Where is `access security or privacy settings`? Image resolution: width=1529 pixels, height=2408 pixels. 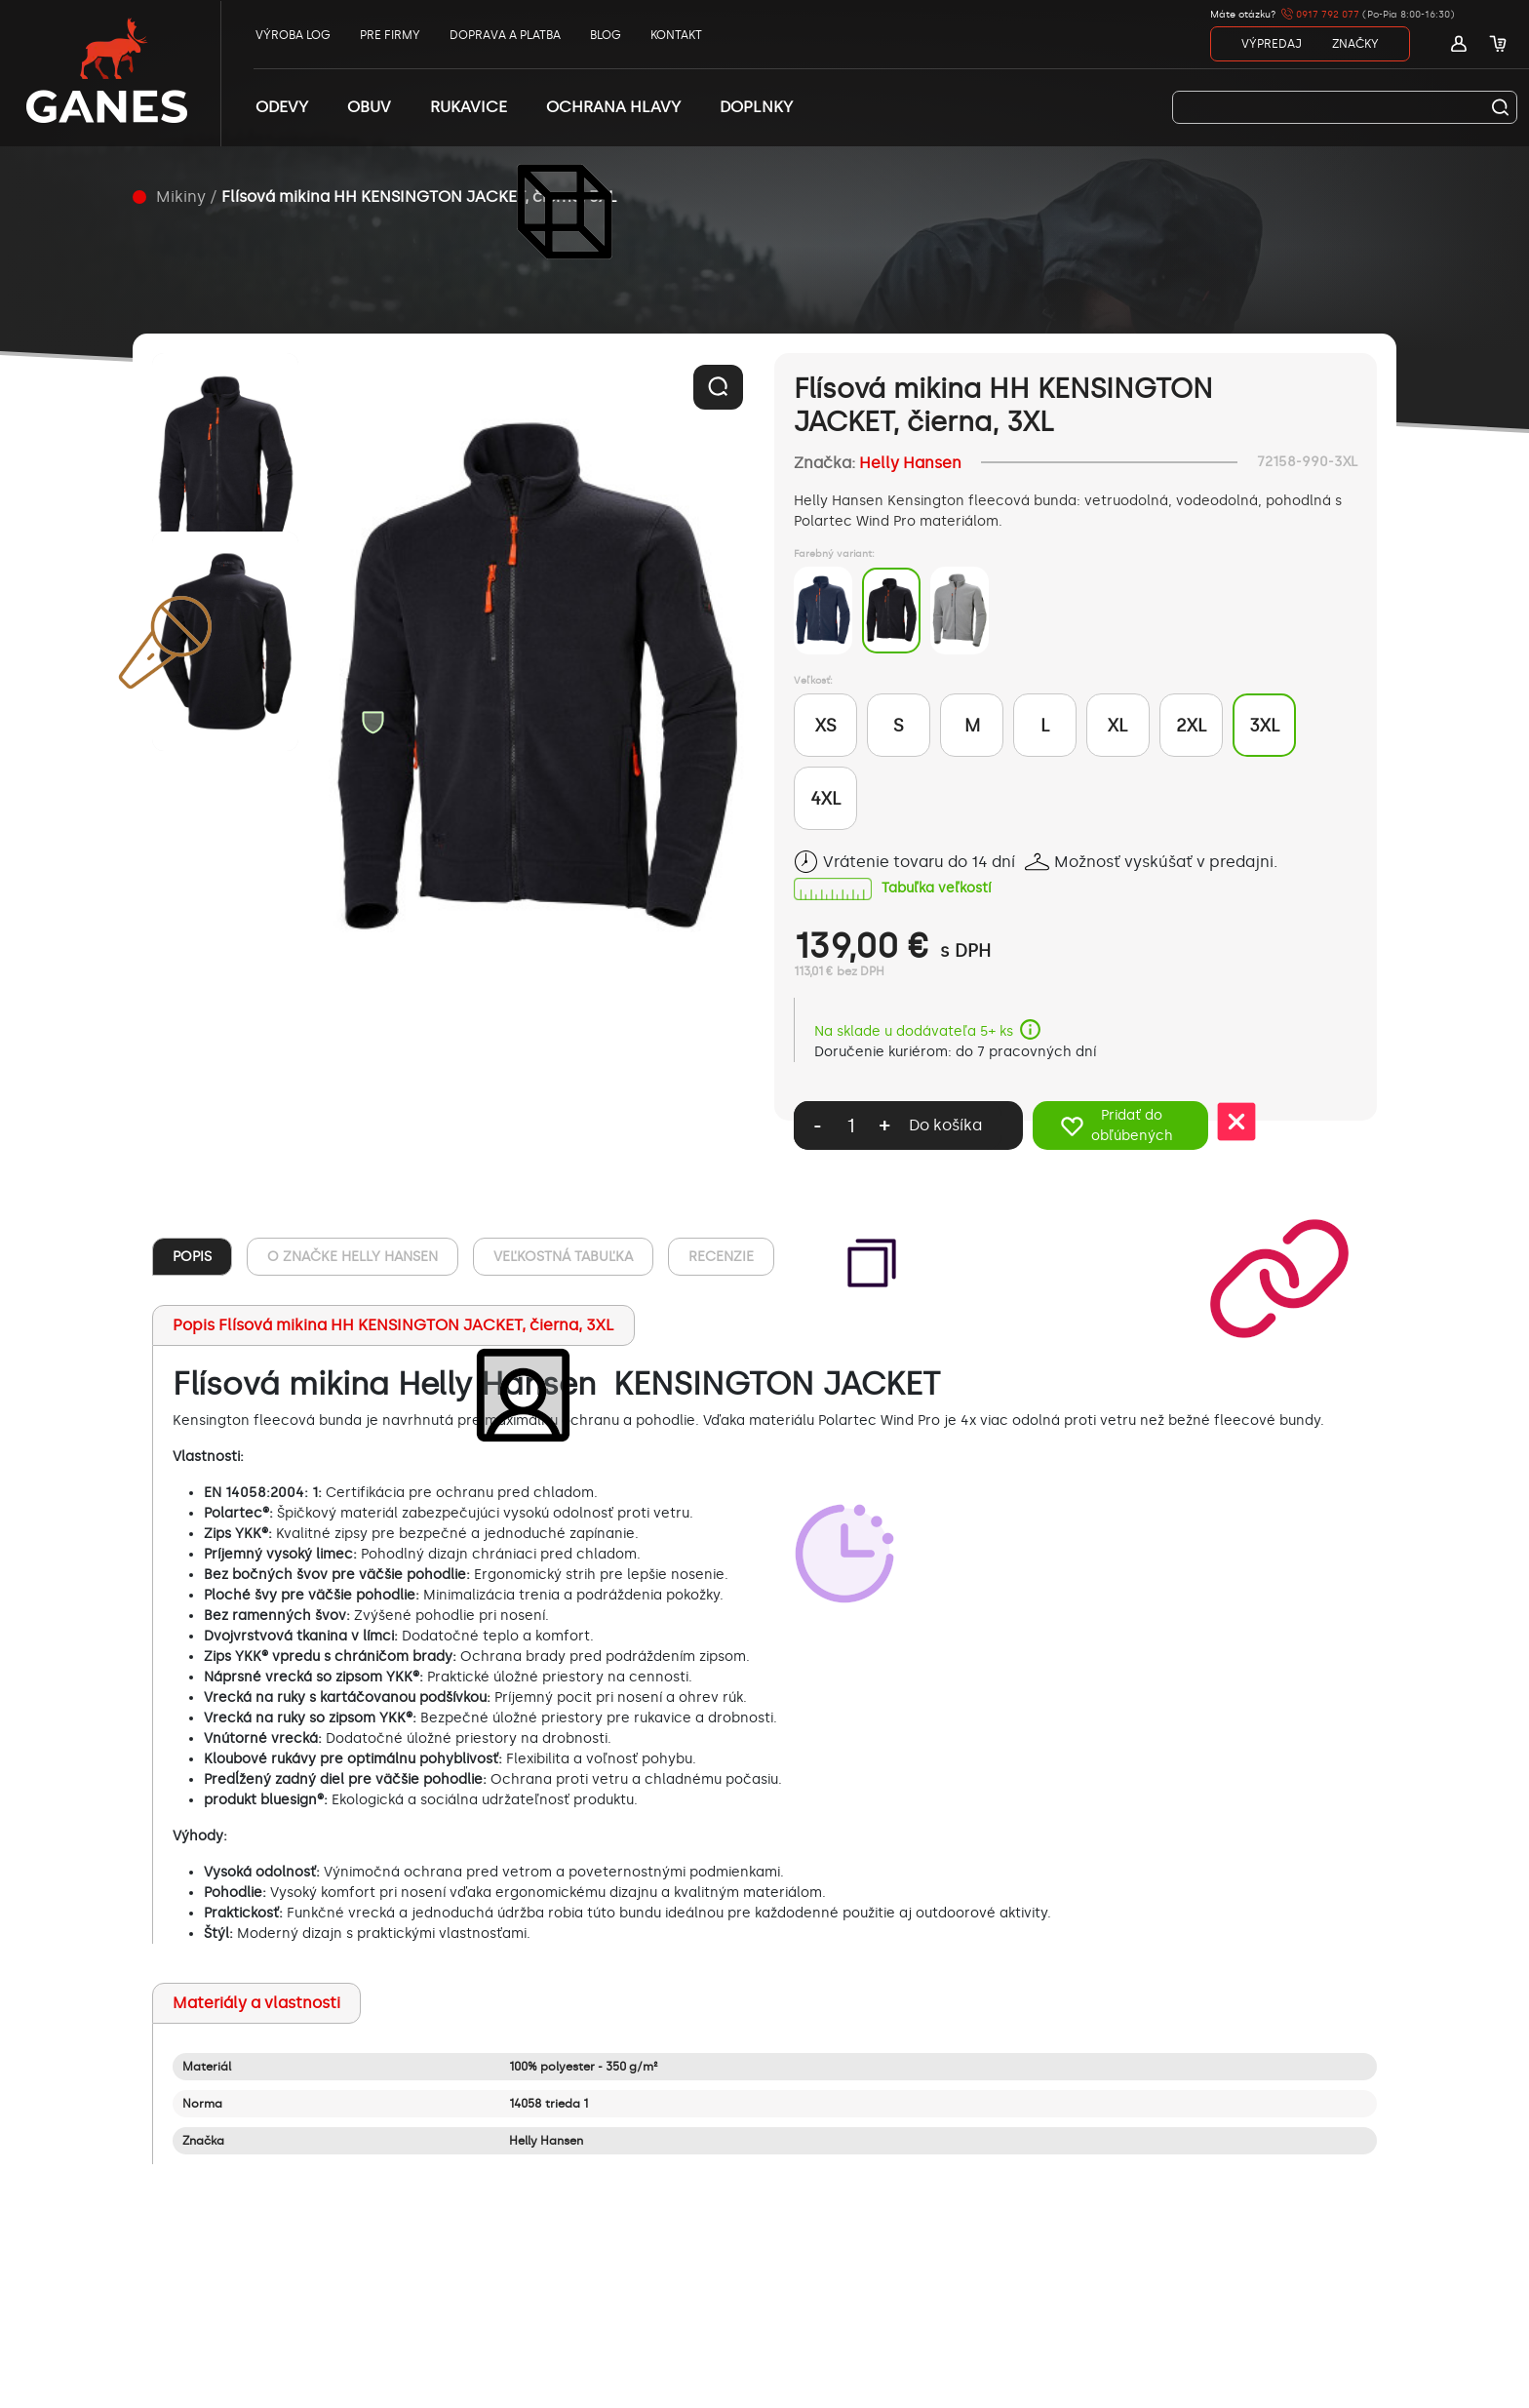
access security or privacy settings is located at coordinates (372, 721).